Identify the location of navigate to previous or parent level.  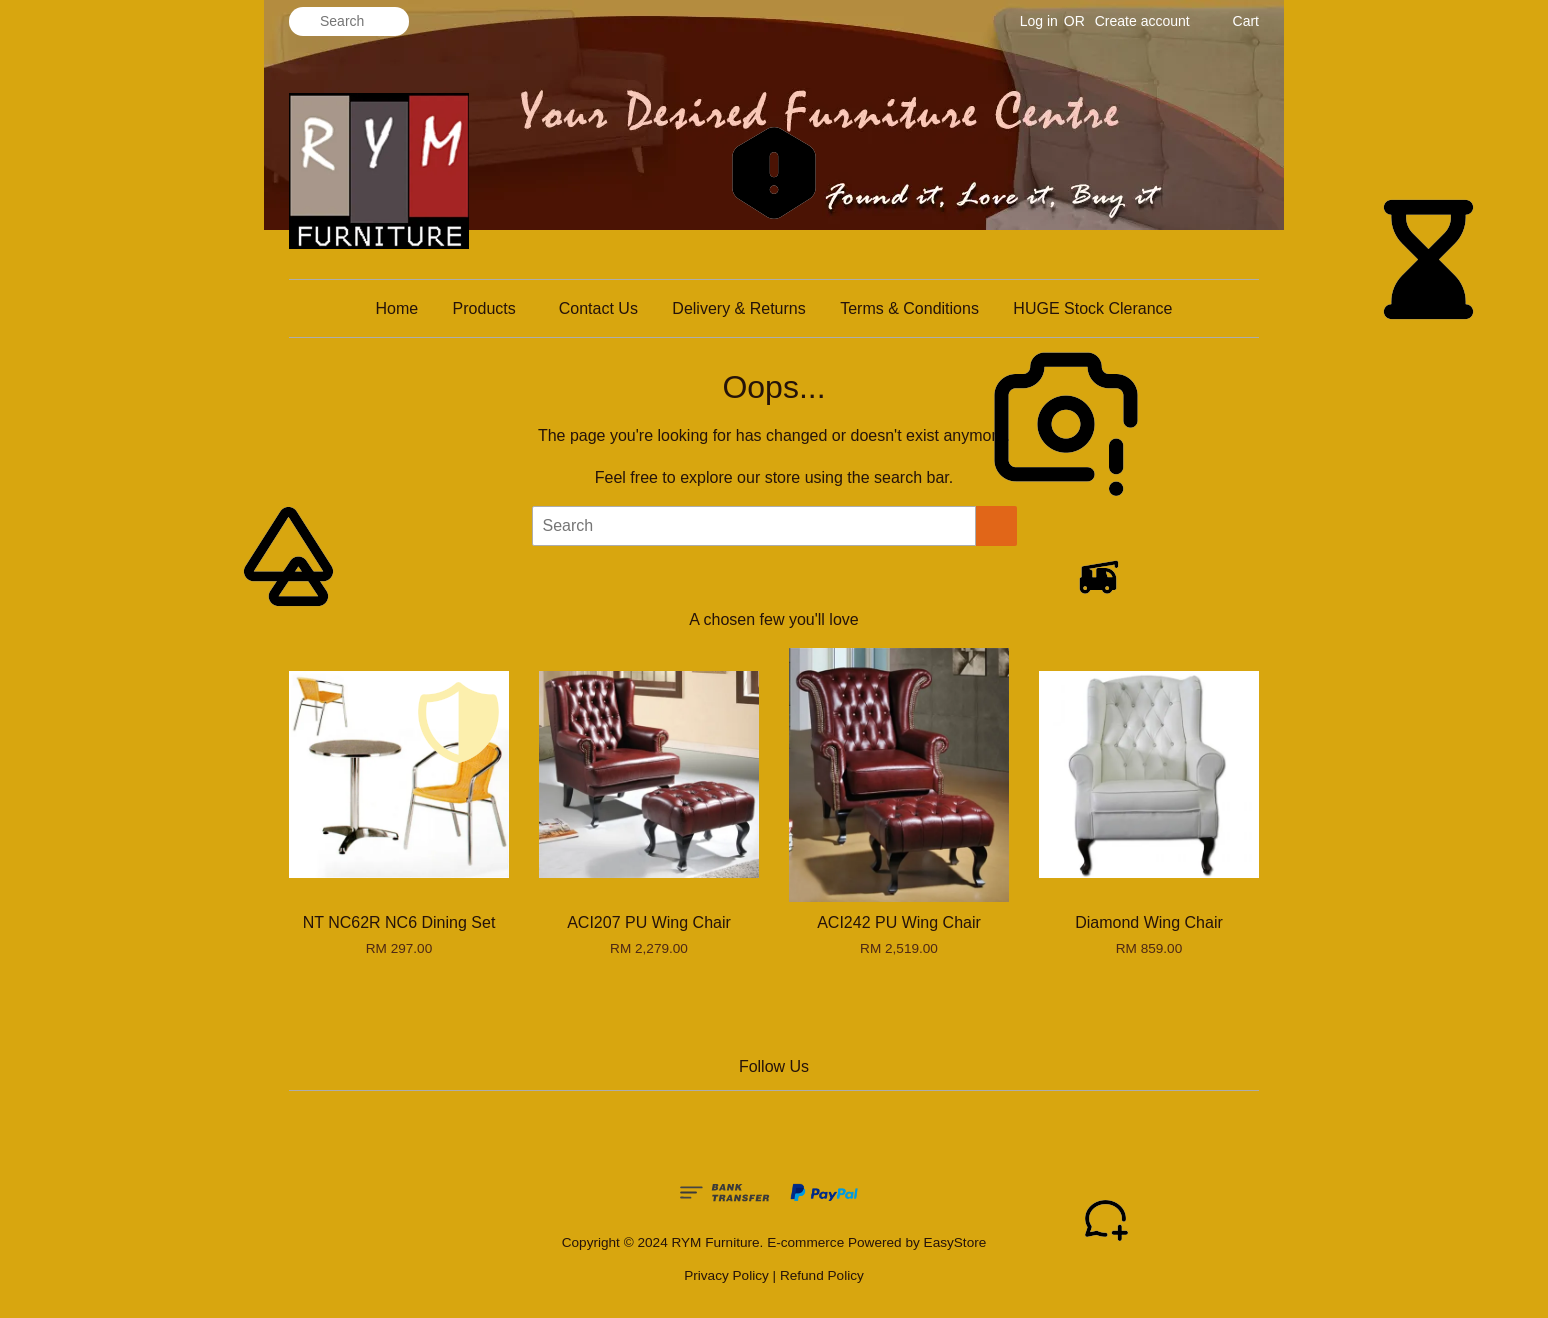
(288, 556).